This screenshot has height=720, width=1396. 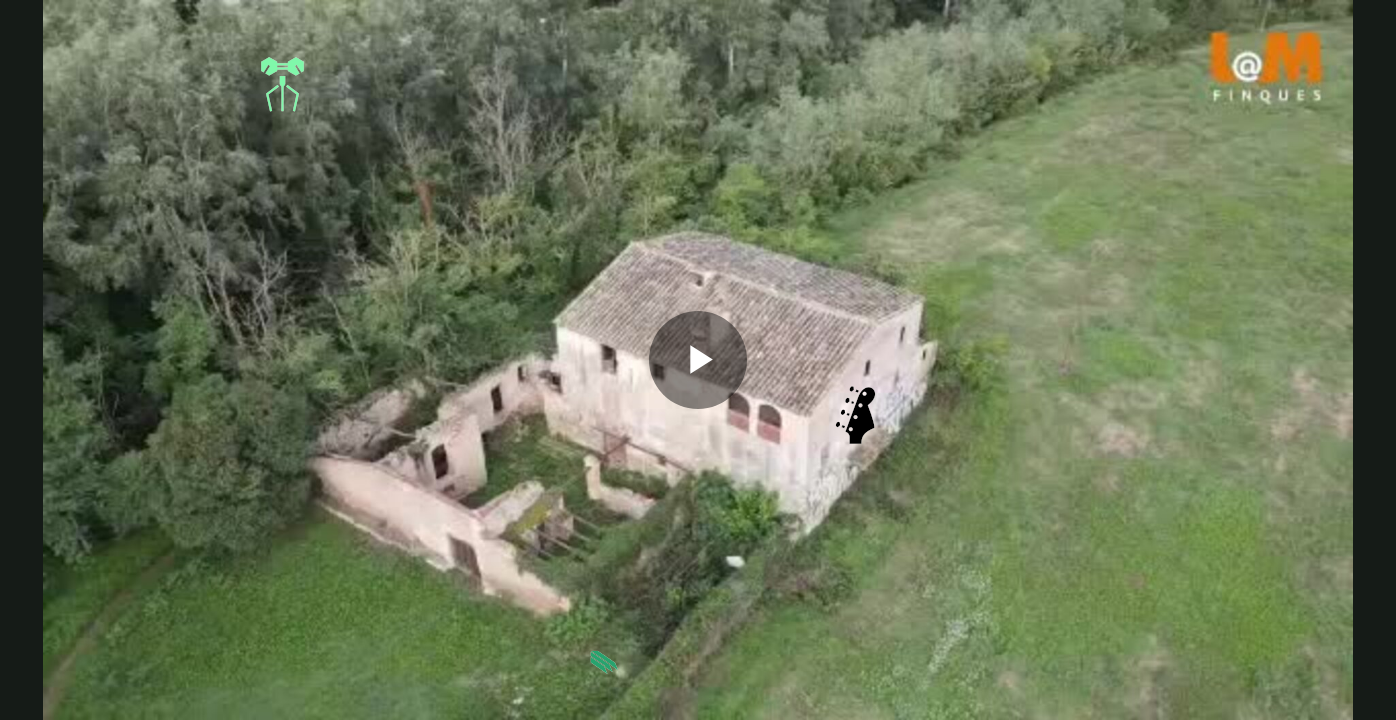 What do you see at coordinates (855, 414) in the screenshot?
I see `access bass guitar or music settings` at bounding box center [855, 414].